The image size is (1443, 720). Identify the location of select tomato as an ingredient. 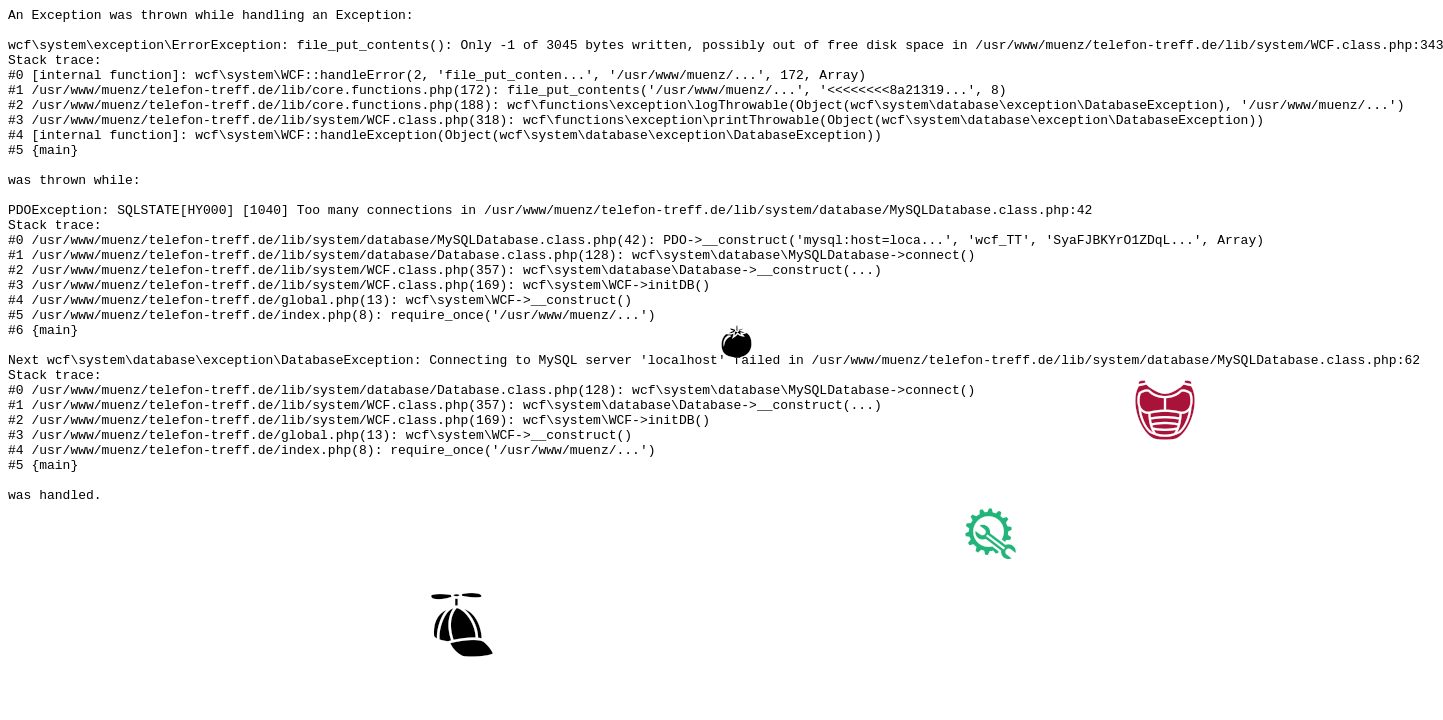
(736, 341).